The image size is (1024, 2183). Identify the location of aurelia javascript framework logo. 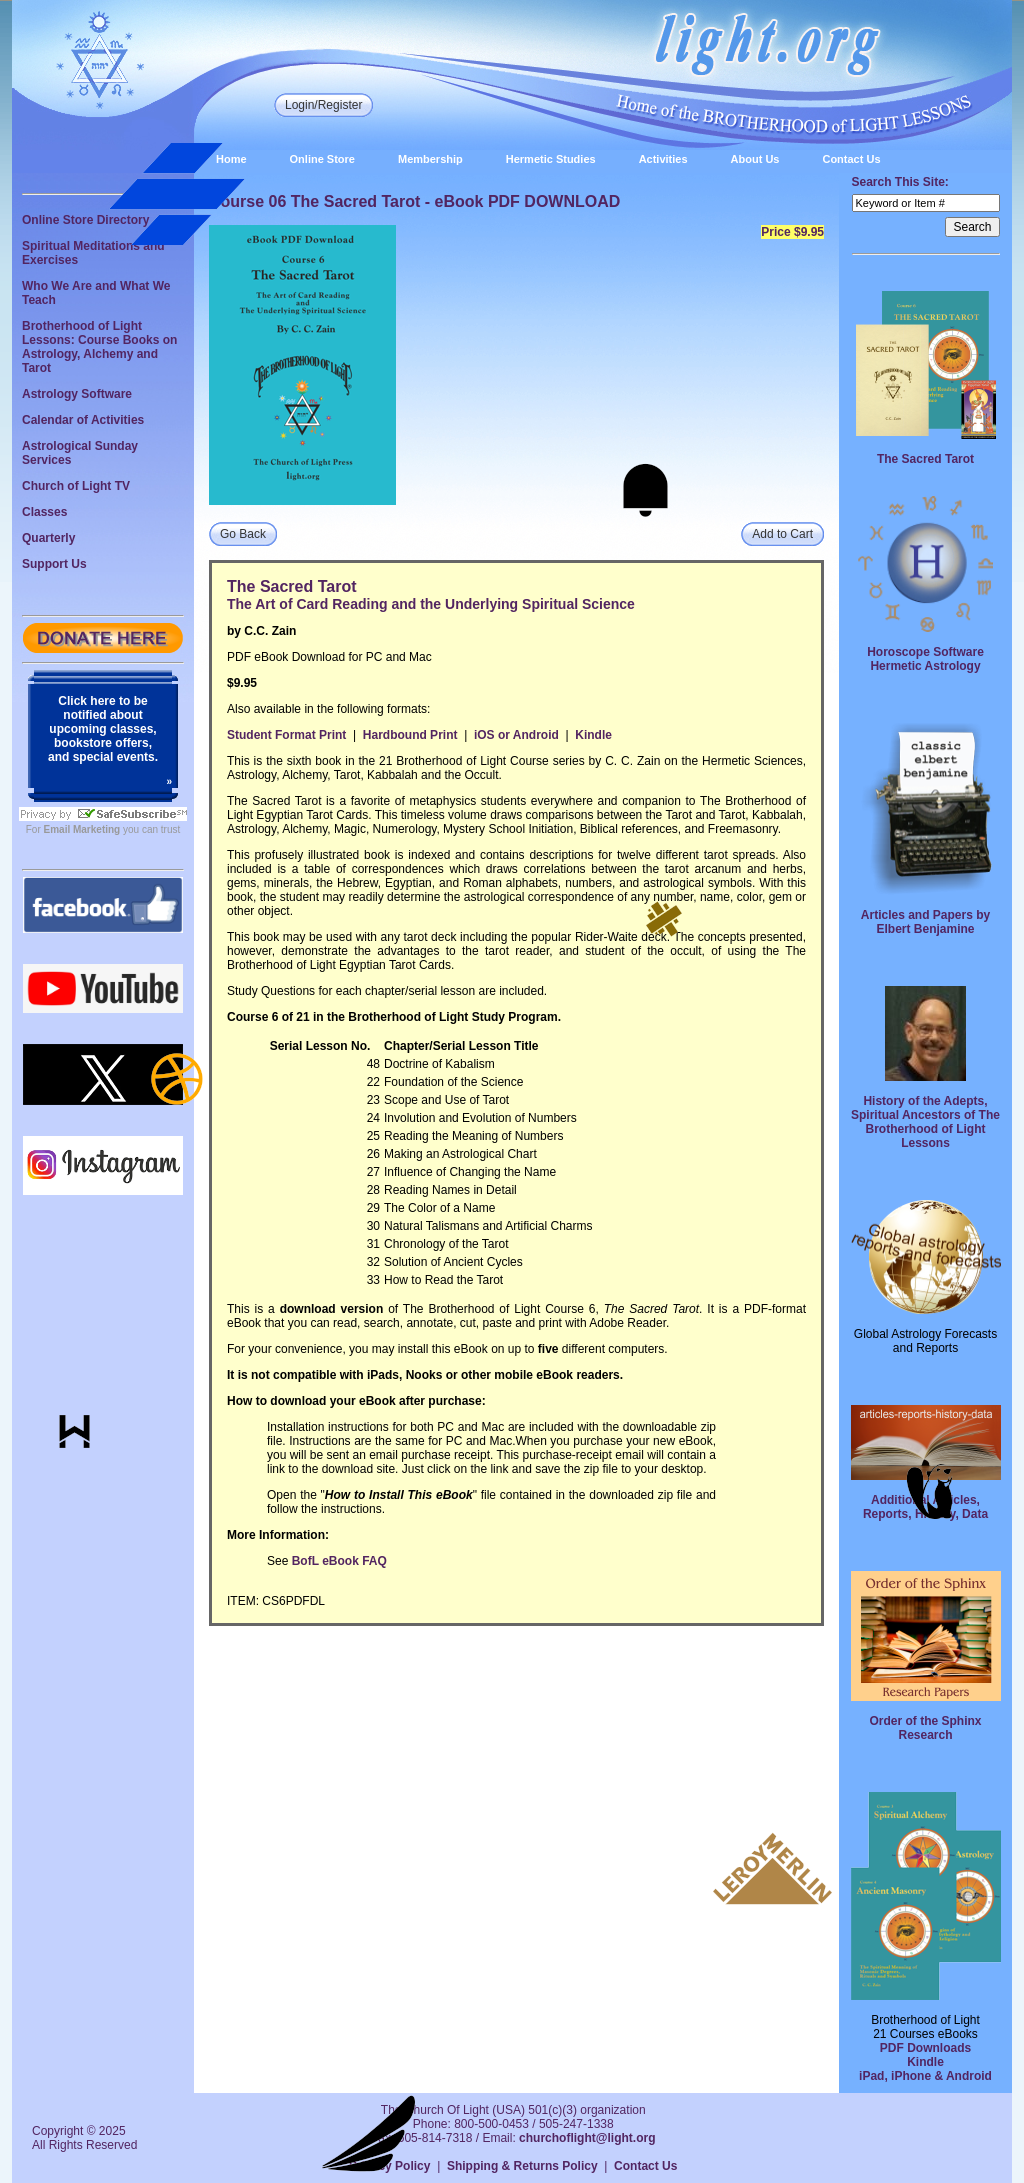
(664, 919).